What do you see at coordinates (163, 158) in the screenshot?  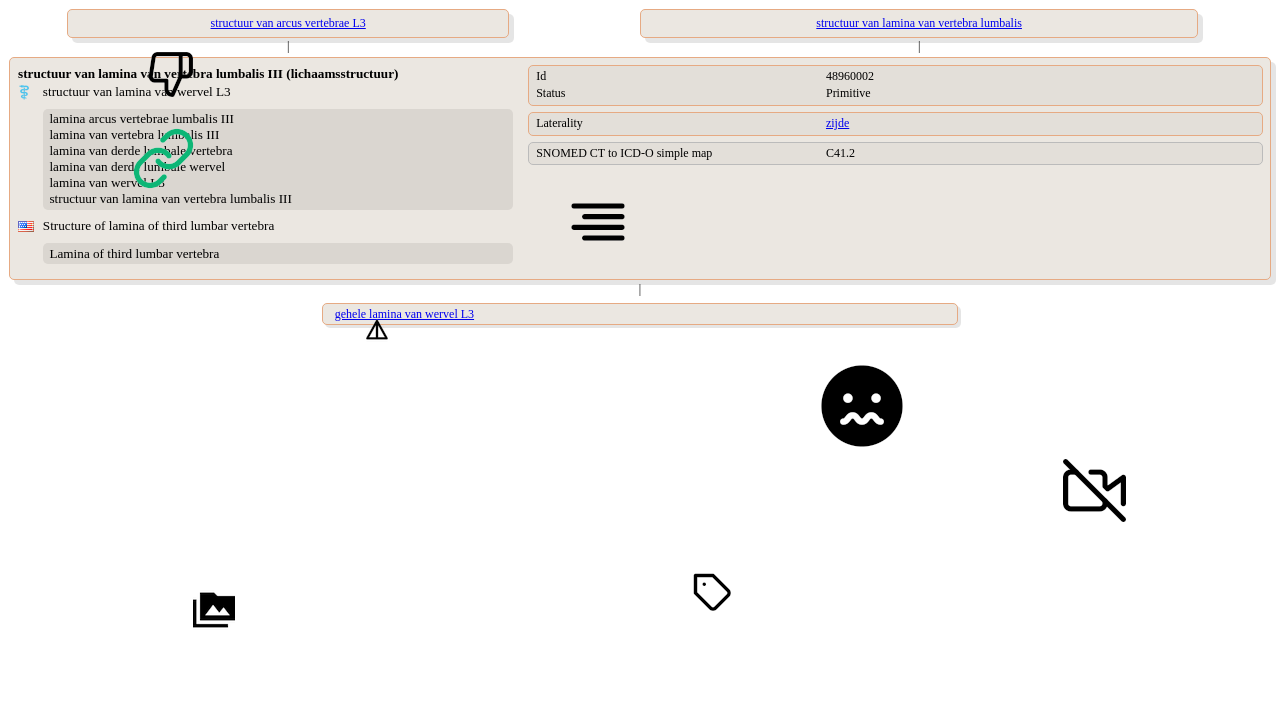 I see `copy or share a link` at bounding box center [163, 158].